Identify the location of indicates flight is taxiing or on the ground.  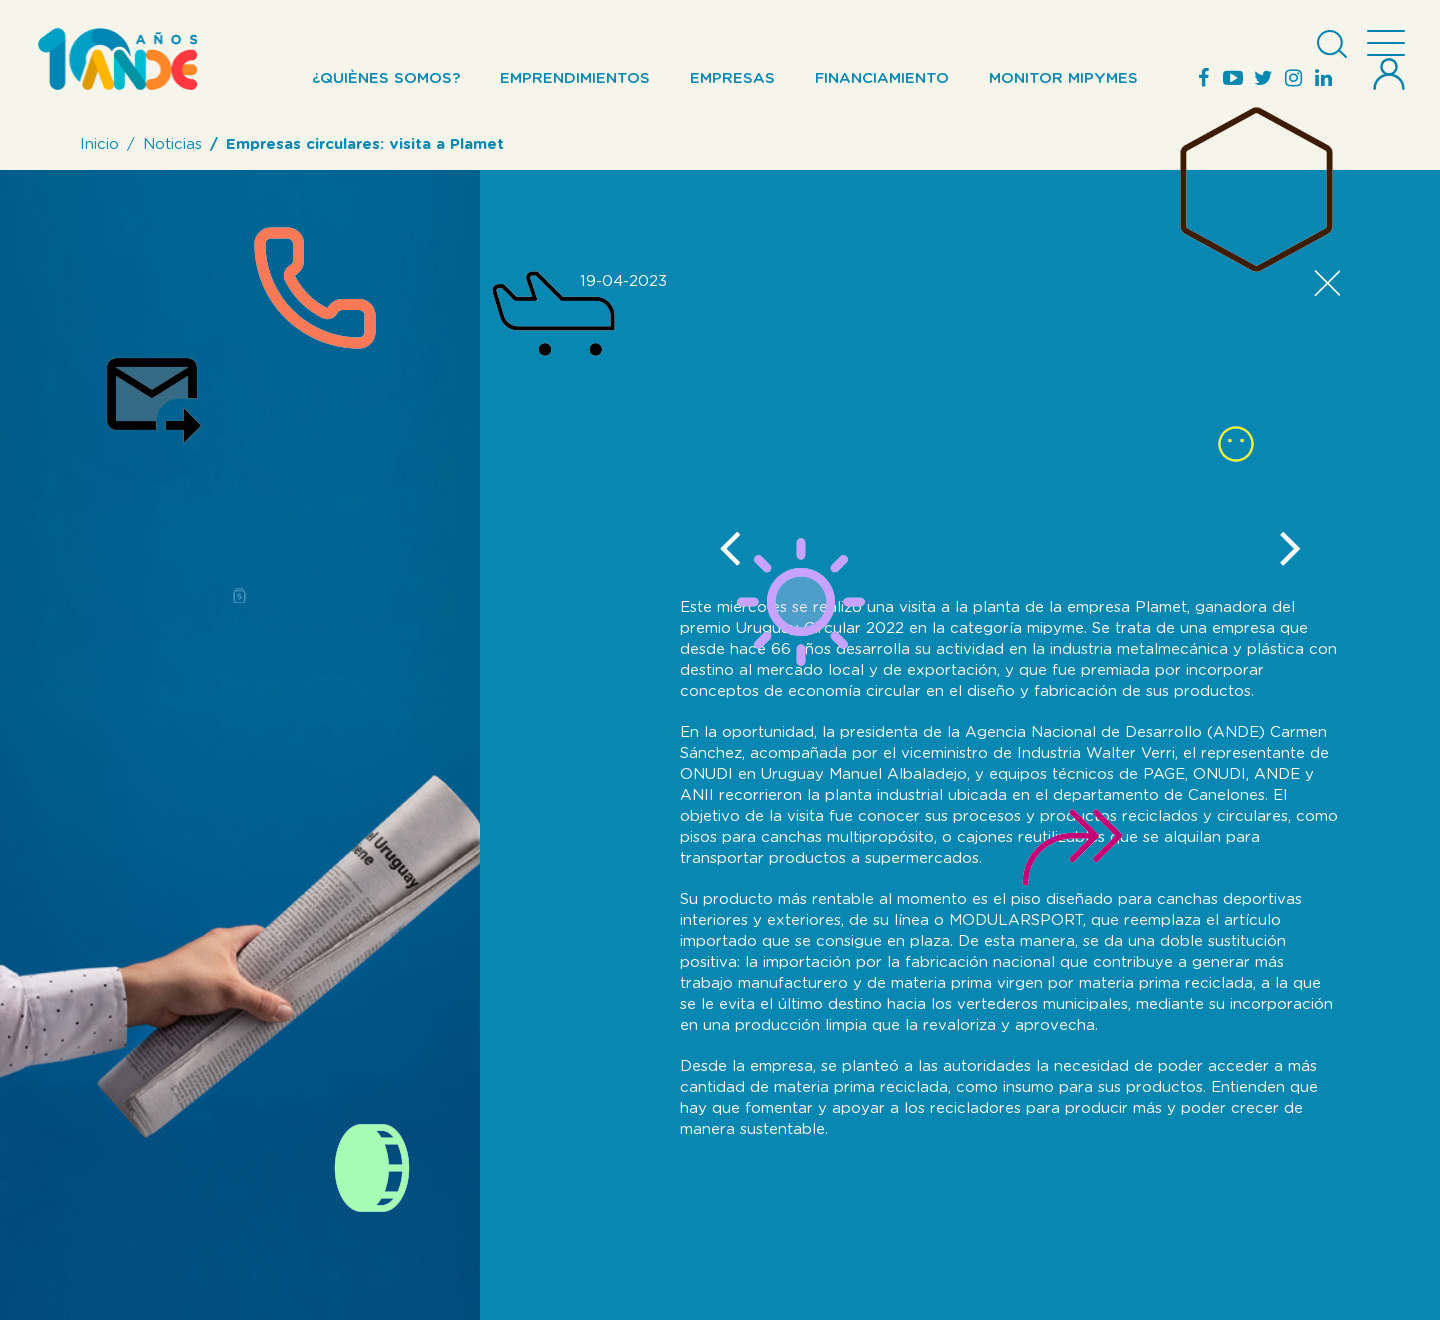
(553, 311).